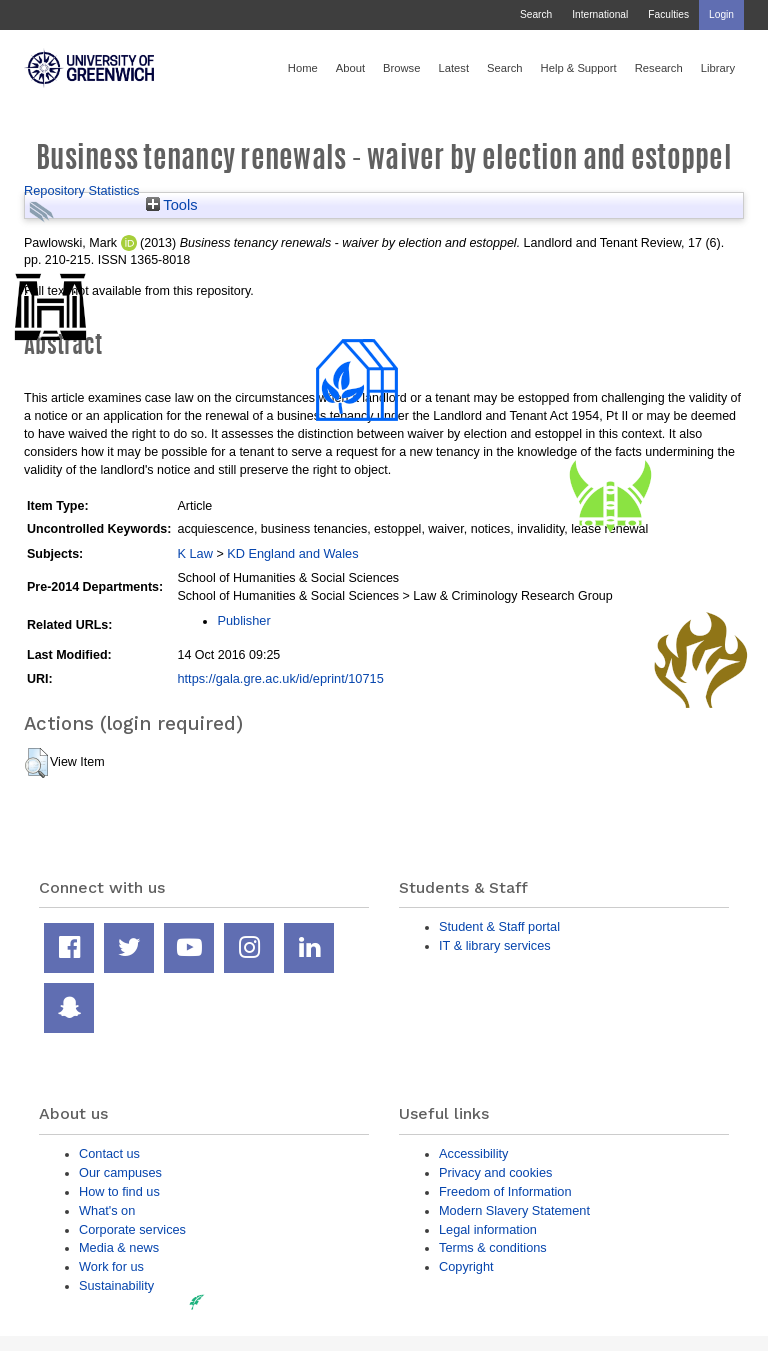 Image resolution: width=768 pixels, height=1351 pixels. I want to click on activate fire attack ability, so click(700, 660).